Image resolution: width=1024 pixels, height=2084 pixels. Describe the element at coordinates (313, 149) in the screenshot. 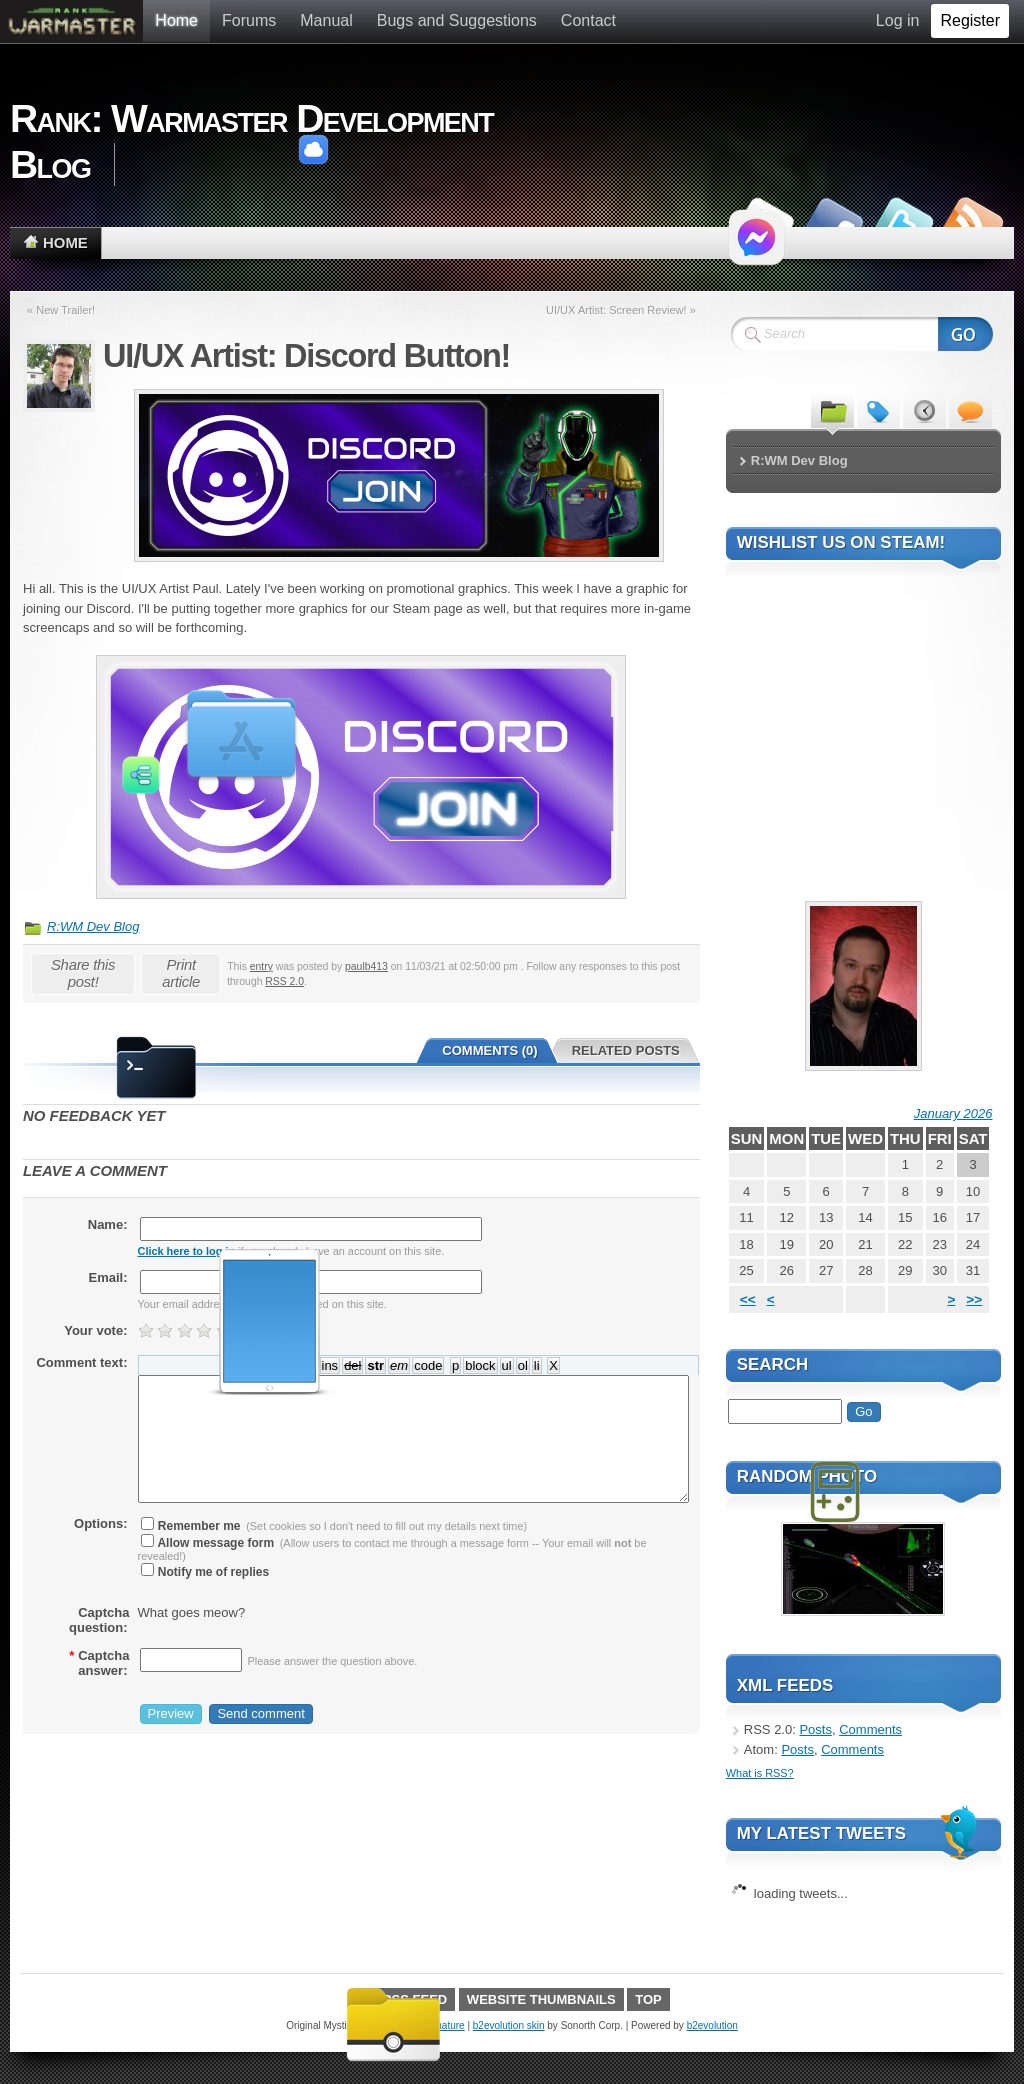

I see `access cloud storage or services` at that location.